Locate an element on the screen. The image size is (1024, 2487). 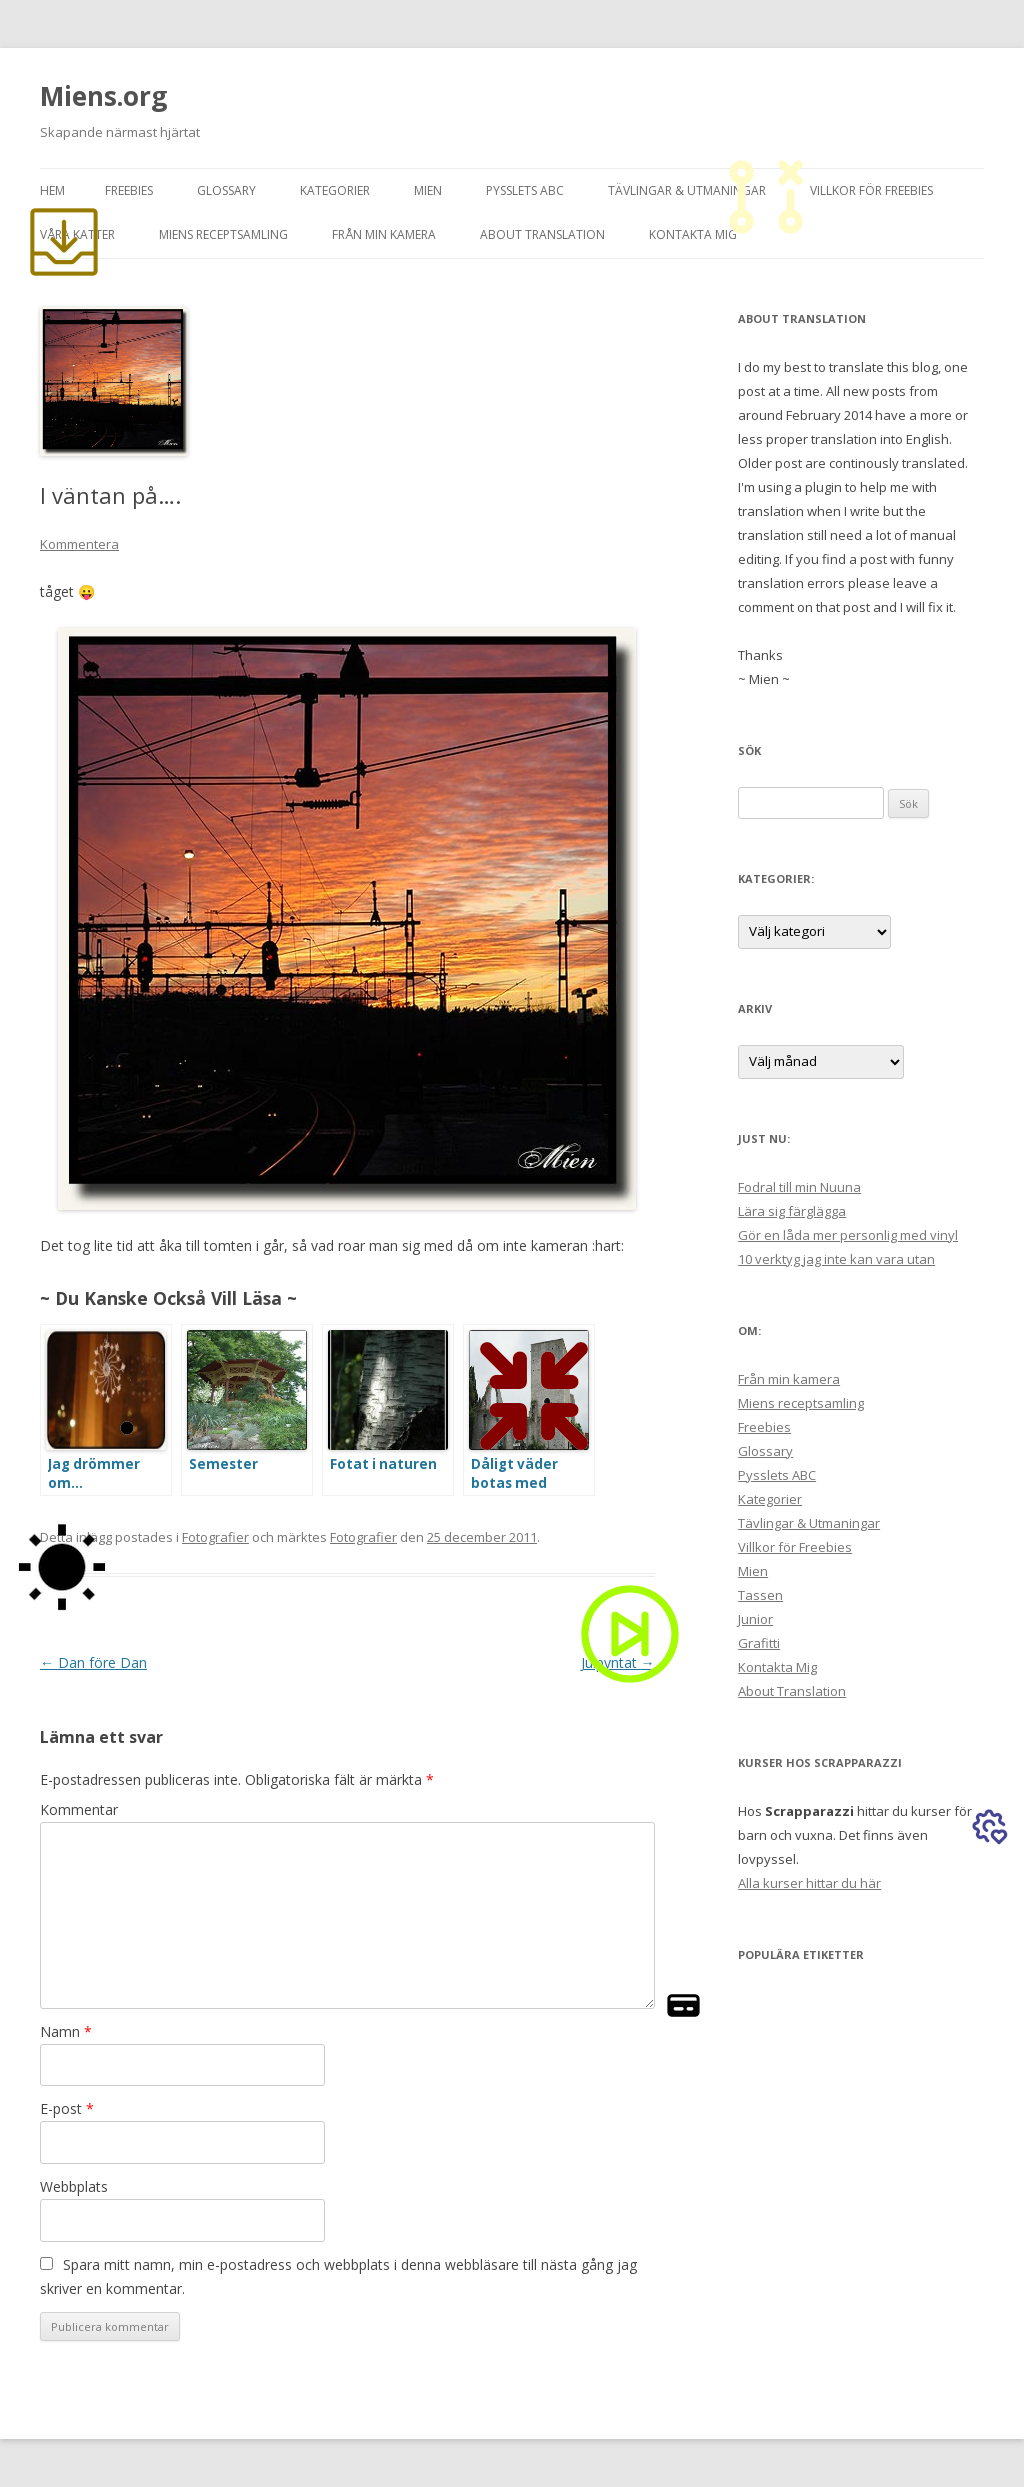
indicates an unread notification or new item is located at coordinates (127, 1428).